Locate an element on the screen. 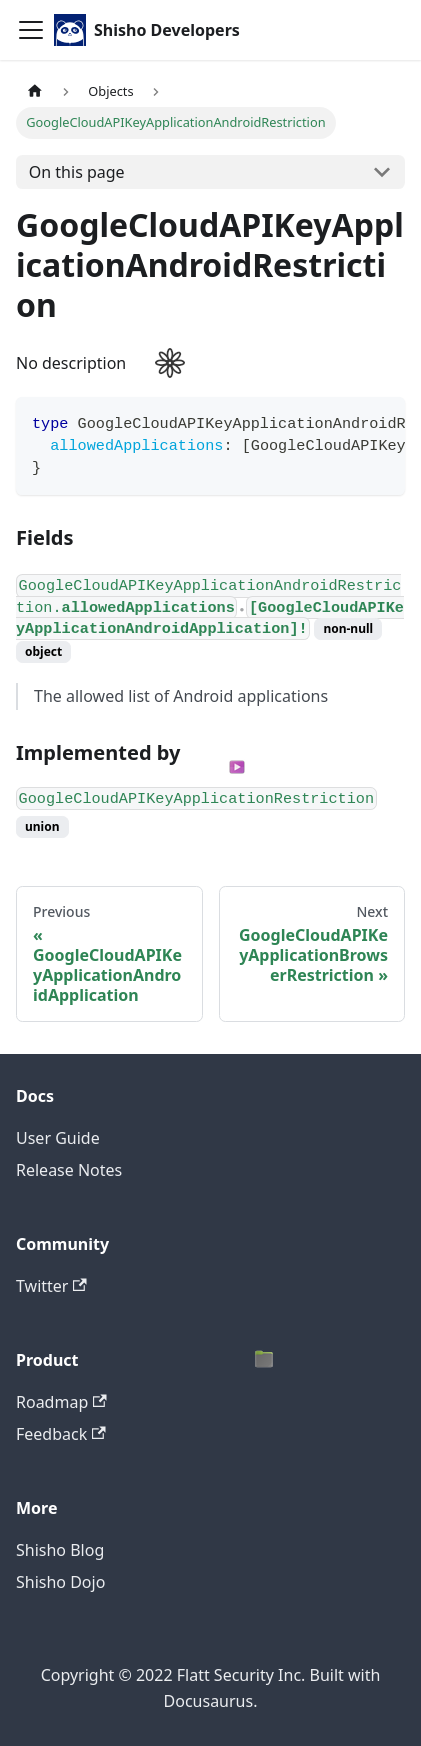  open the video player app is located at coordinates (237, 767).